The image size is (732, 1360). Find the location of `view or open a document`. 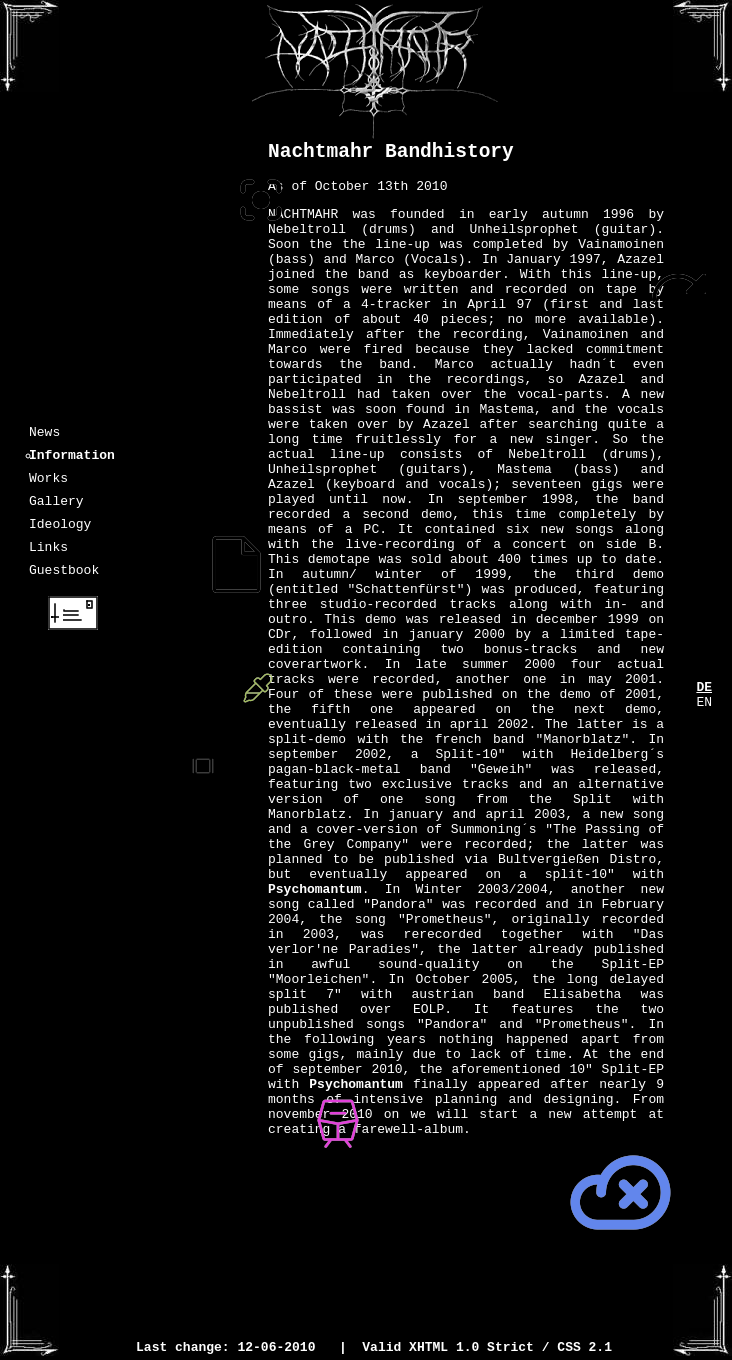

view or open a document is located at coordinates (236, 564).